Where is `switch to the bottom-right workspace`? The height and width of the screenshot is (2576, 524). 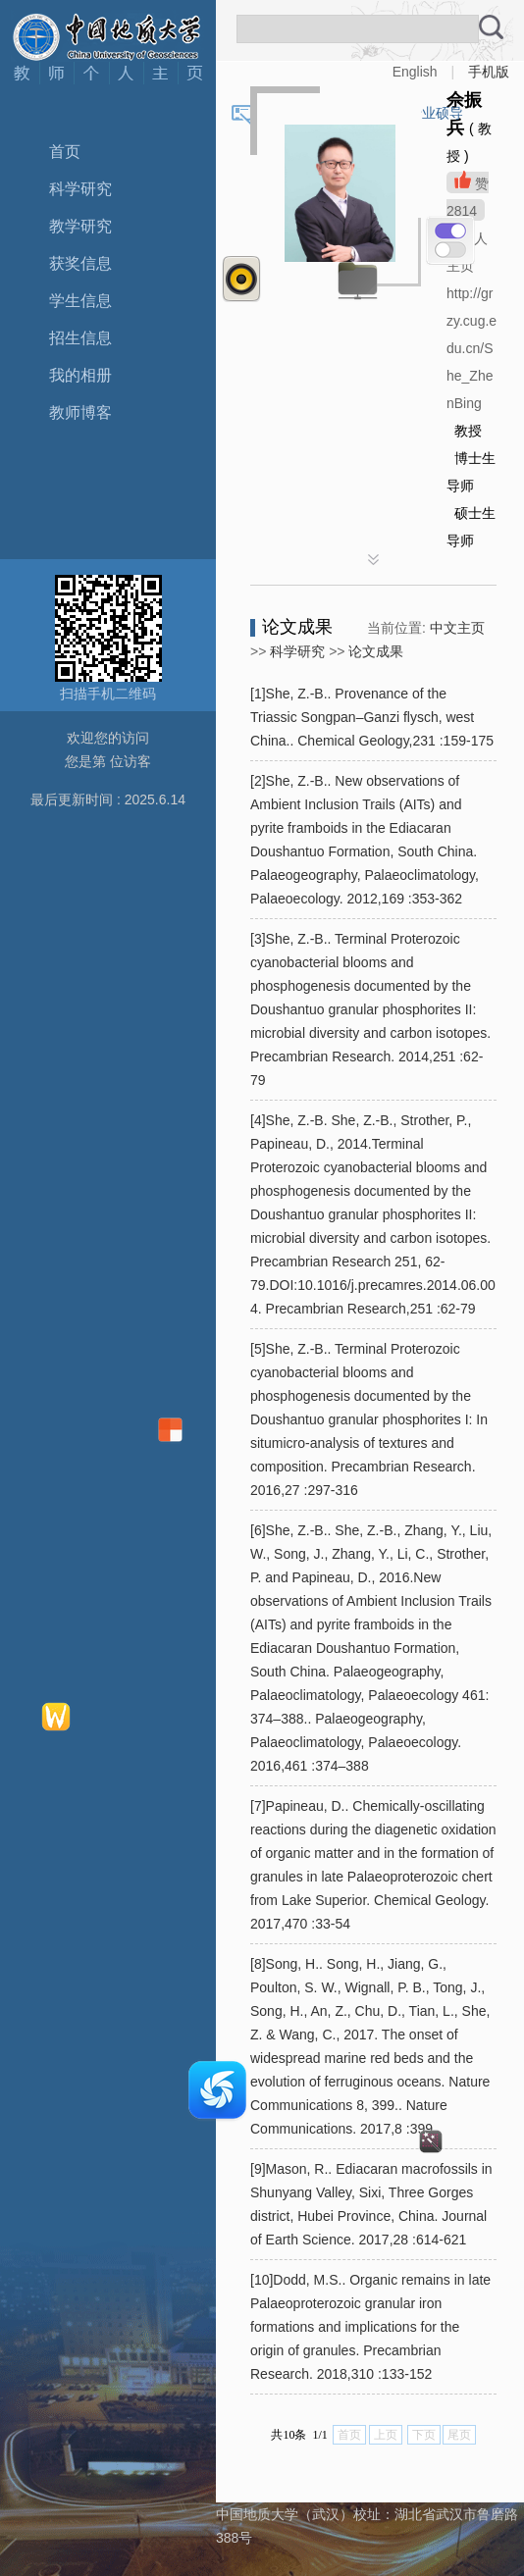 switch to the bottom-right workspace is located at coordinates (170, 1429).